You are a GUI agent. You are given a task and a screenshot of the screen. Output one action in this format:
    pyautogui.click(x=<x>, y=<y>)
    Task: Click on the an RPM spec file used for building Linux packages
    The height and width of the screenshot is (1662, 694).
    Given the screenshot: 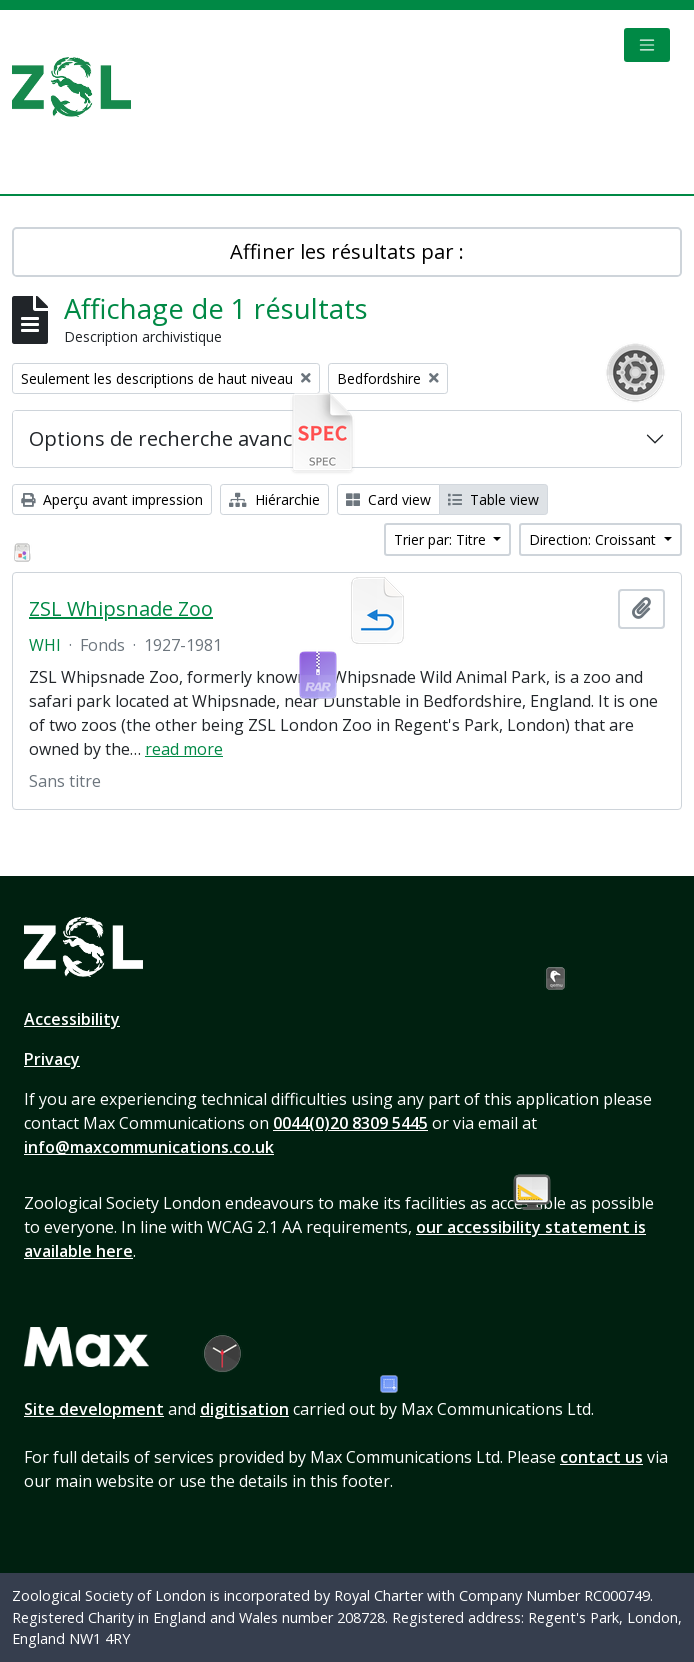 What is the action you would take?
    pyautogui.click(x=322, y=433)
    